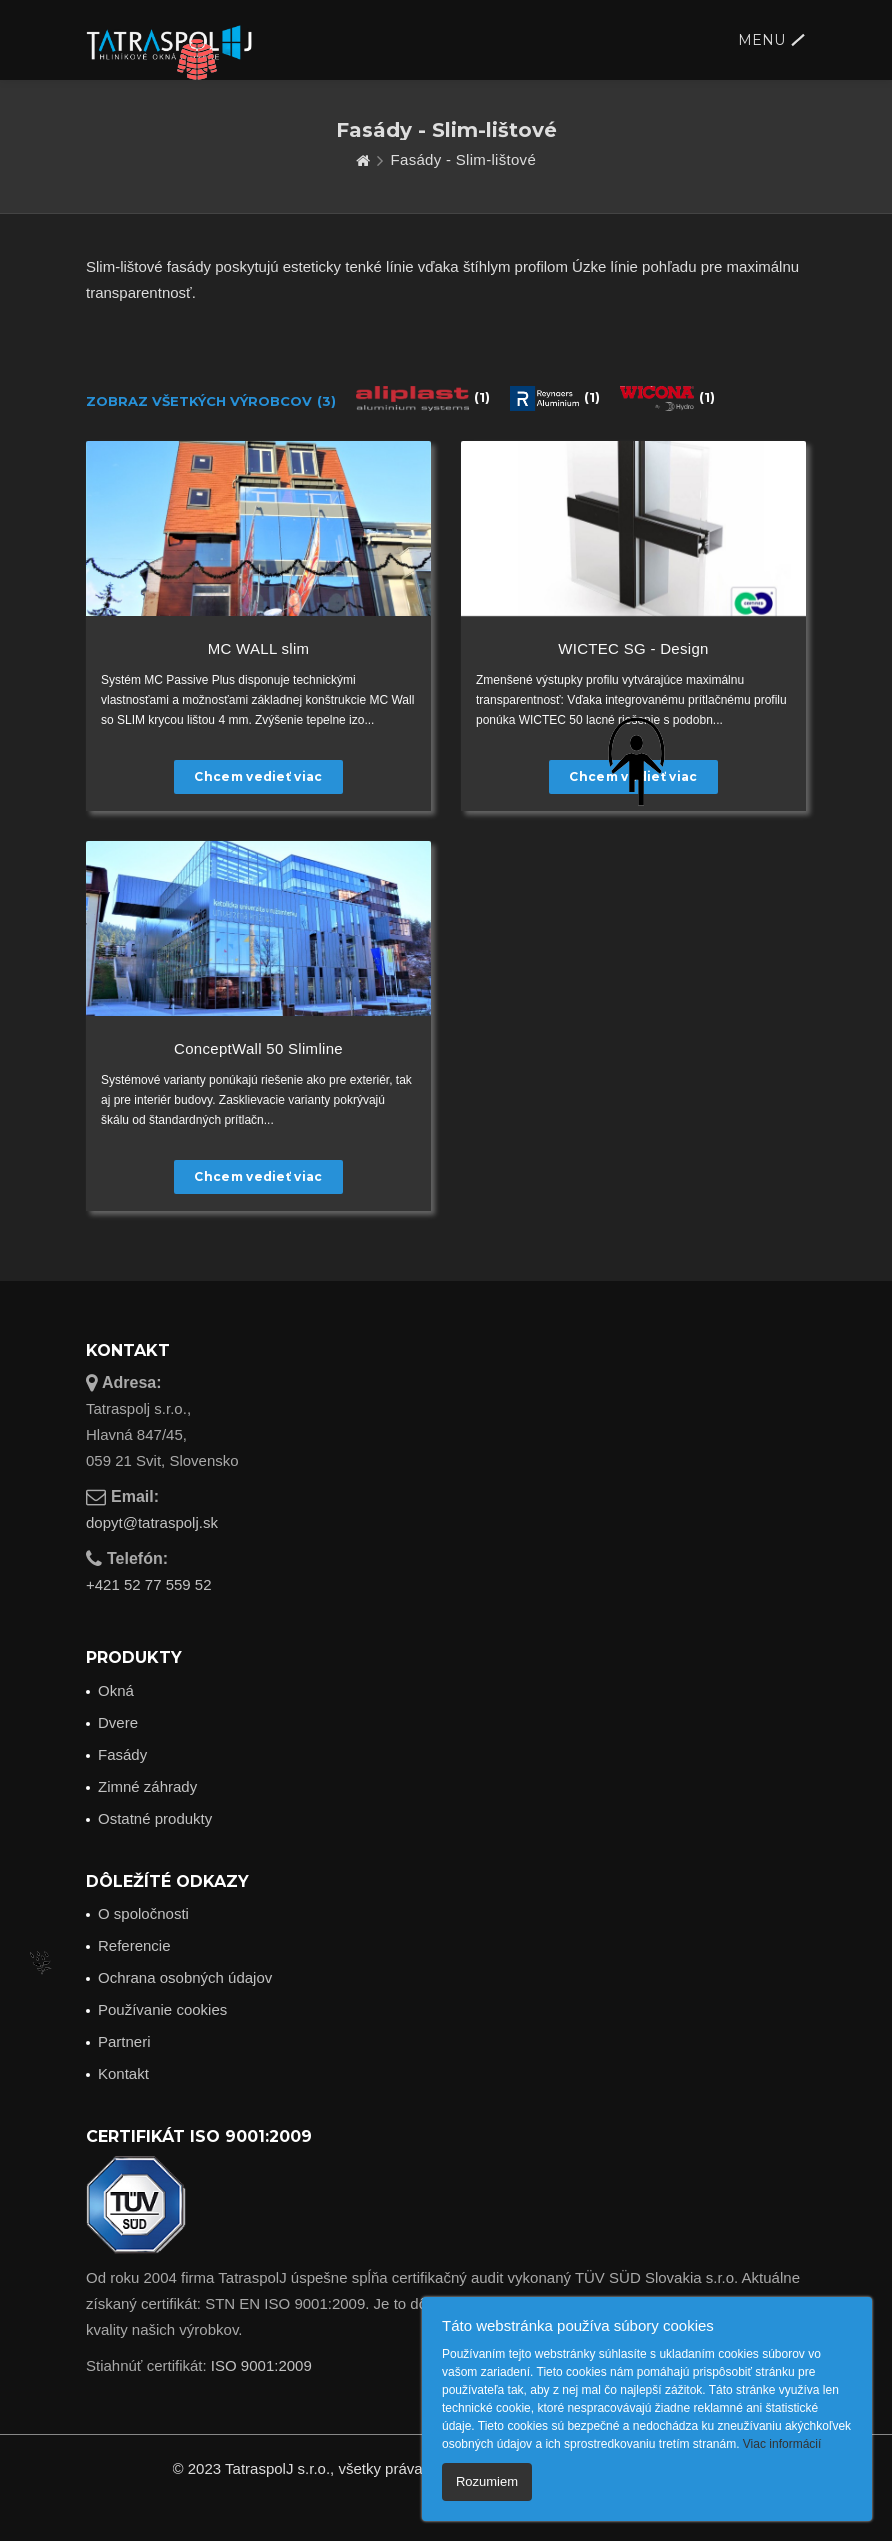 This screenshot has height=2541, width=892. I want to click on water your plants, so click(41, 1962).